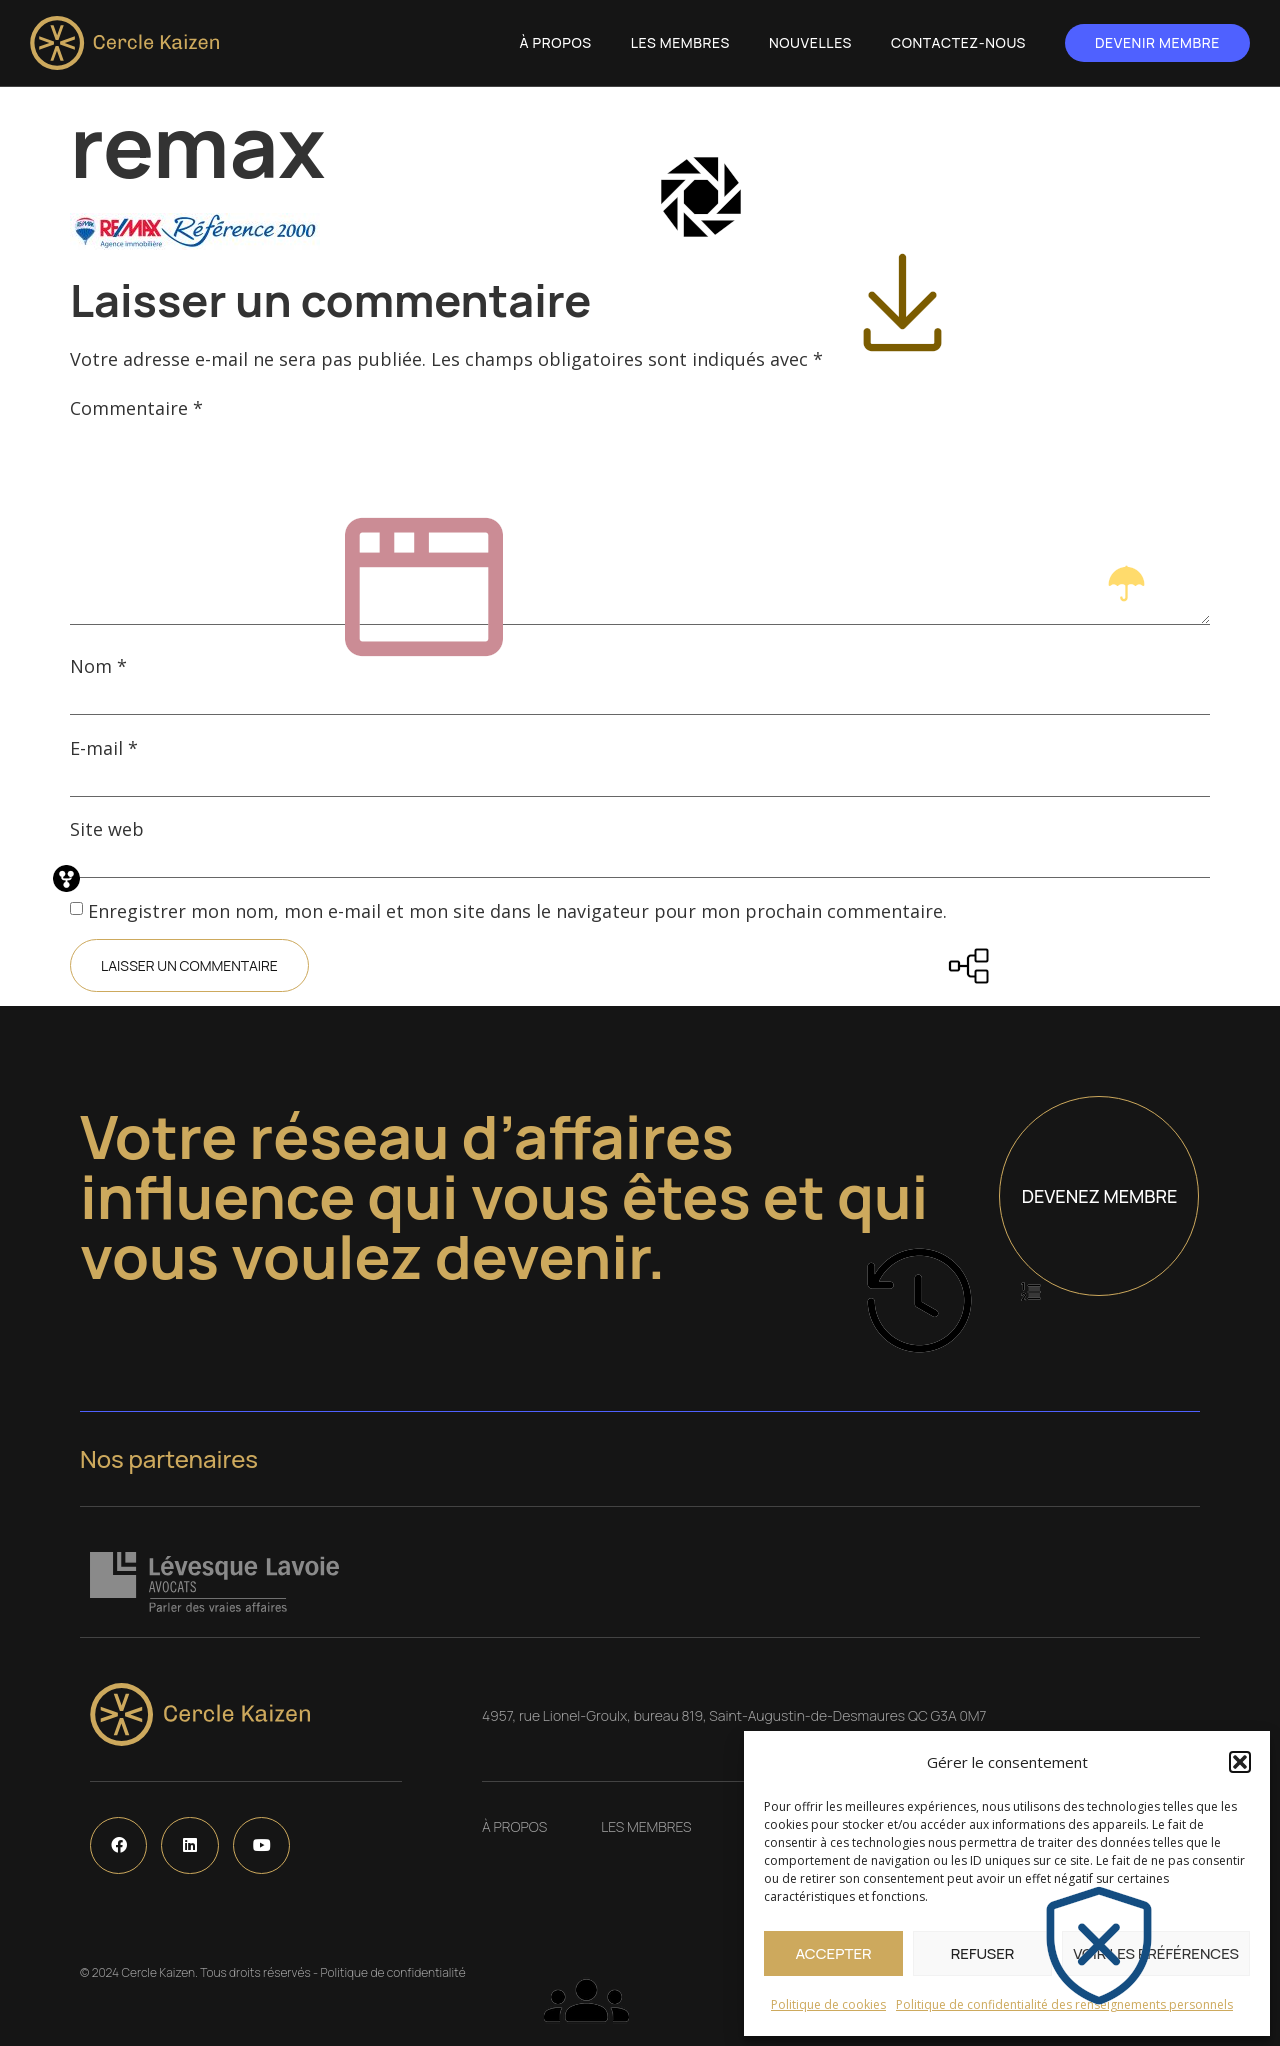 This screenshot has width=1280, height=2046. What do you see at coordinates (971, 966) in the screenshot?
I see `view hierarchical structure or organization` at bounding box center [971, 966].